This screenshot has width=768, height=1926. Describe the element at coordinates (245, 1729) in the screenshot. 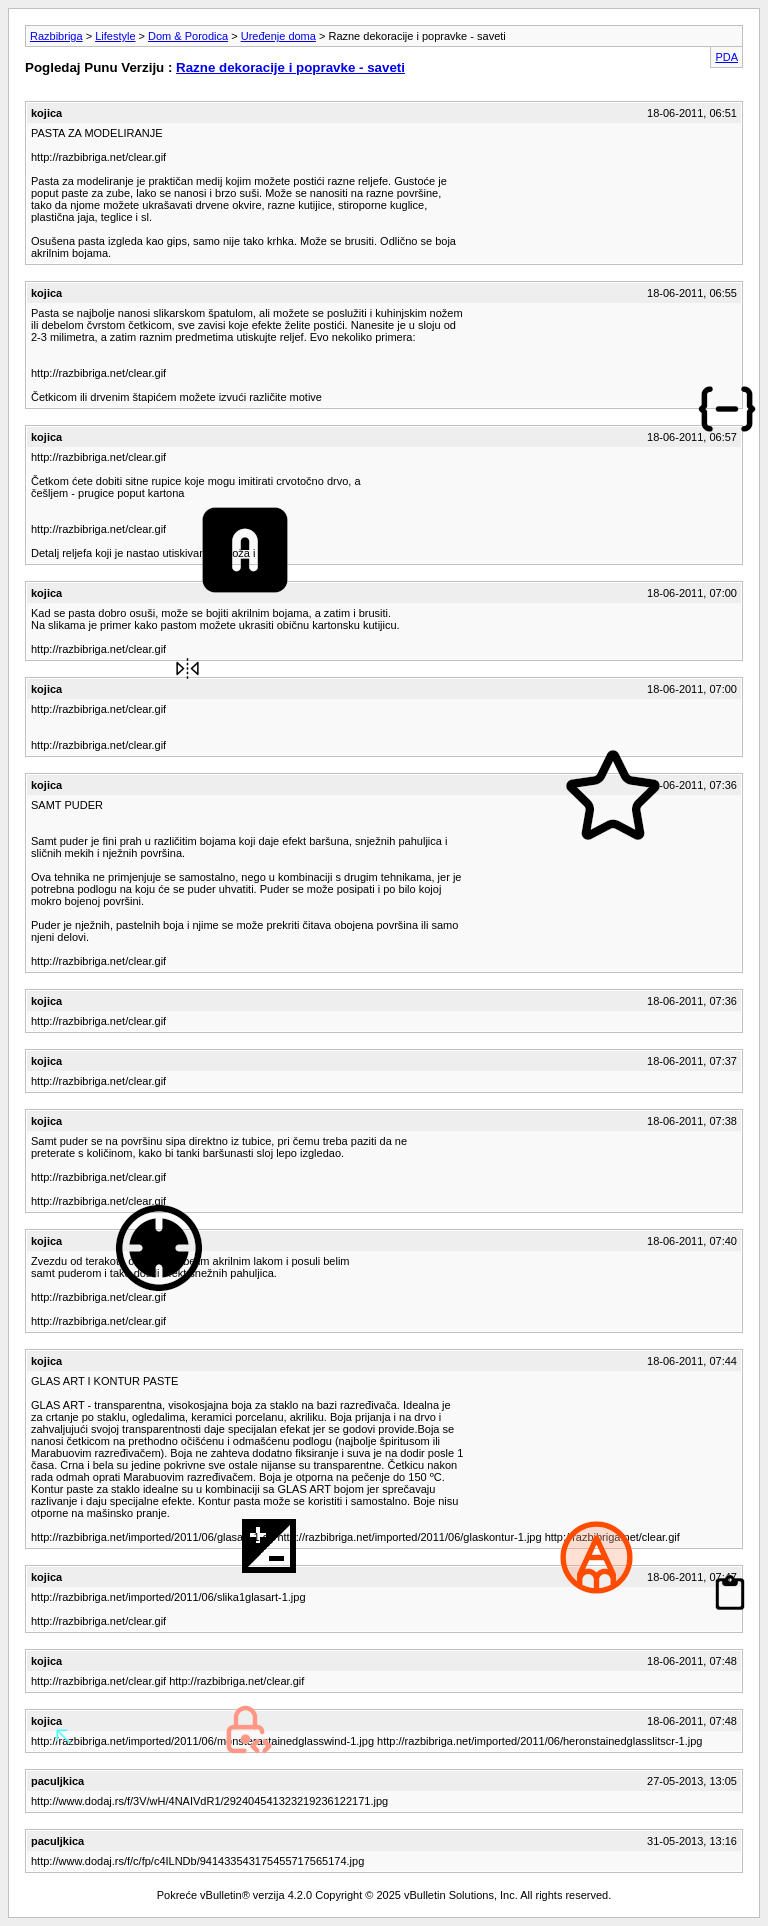

I see `access code-protected security settings` at that location.